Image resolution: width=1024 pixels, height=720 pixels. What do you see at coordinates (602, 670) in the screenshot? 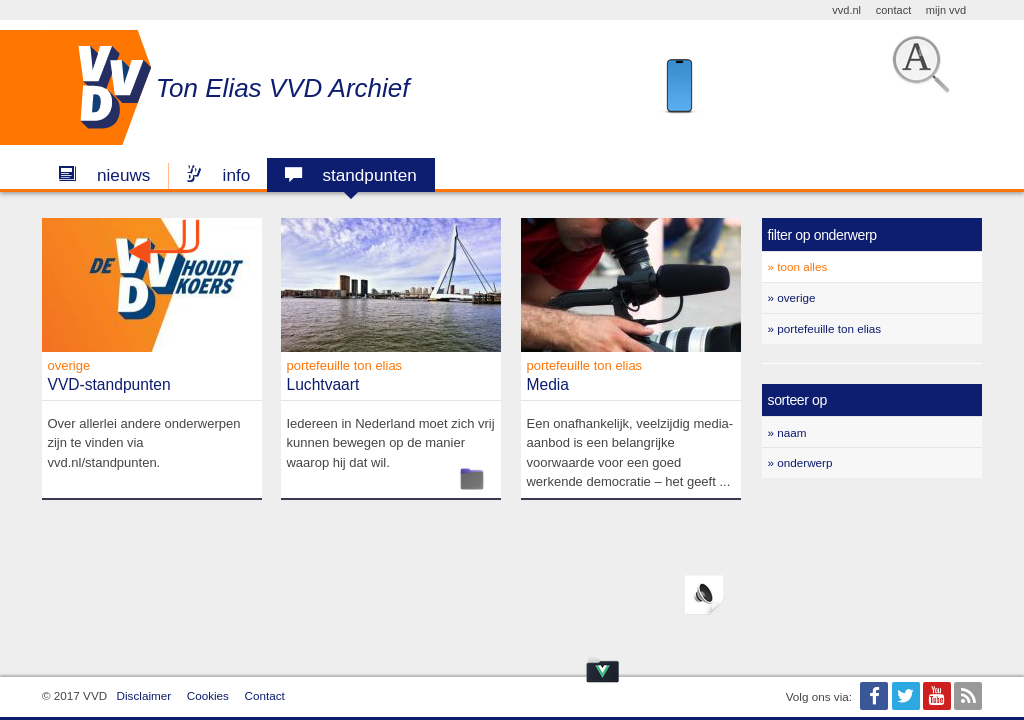
I see `open folder containing vue.js project files` at bounding box center [602, 670].